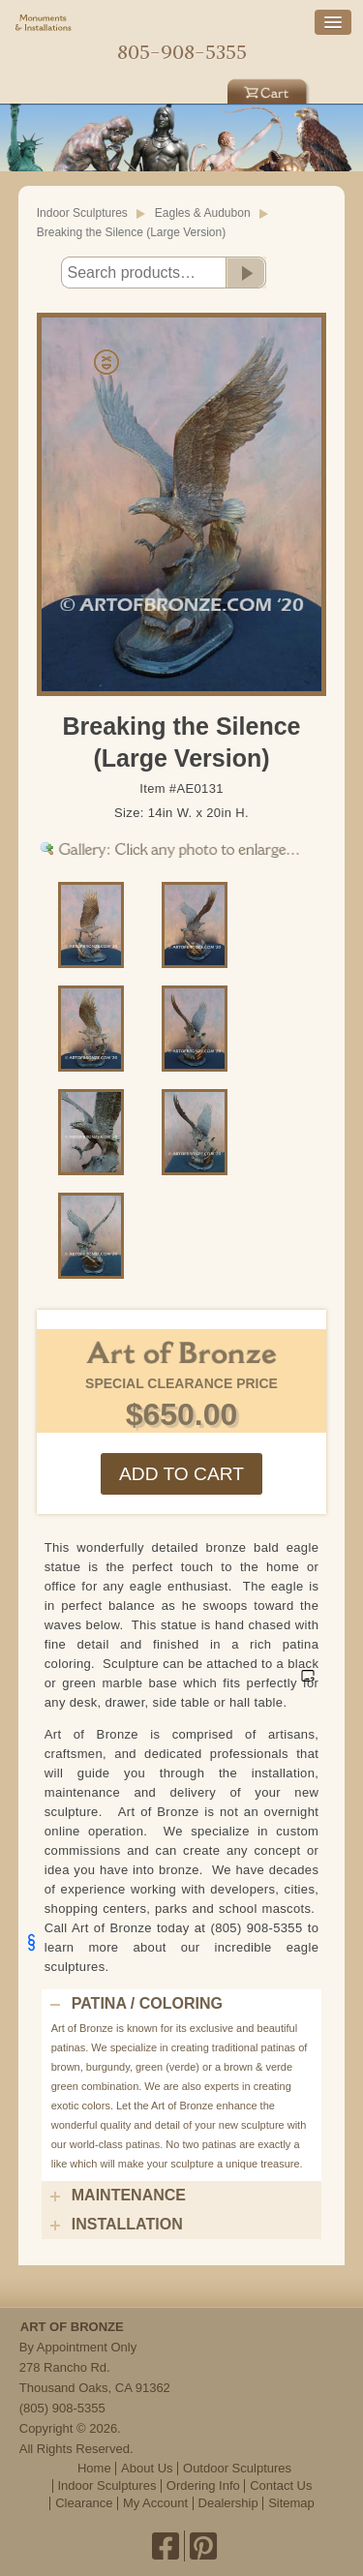 The width and height of the screenshot is (363, 2576). Describe the element at coordinates (31, 1942) in the screenshot. I see `indicates a legal or terms section` at that location.